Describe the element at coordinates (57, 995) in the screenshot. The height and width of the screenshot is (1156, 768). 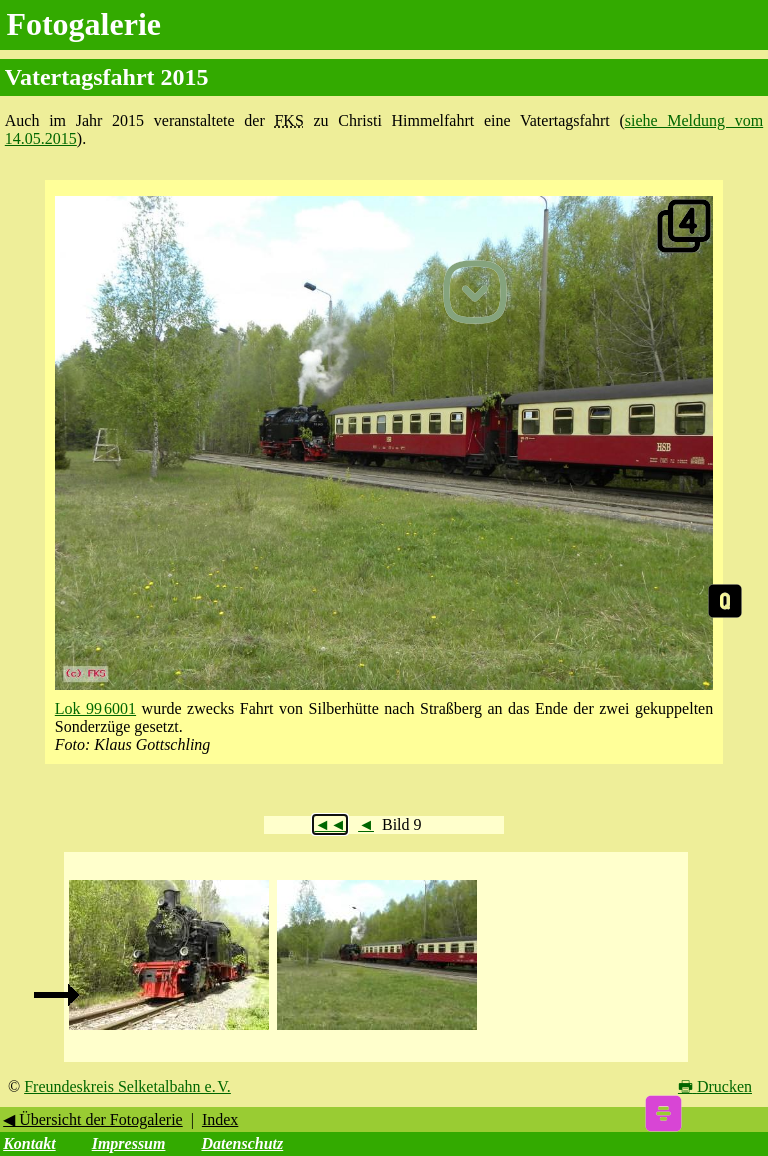
I see `proceed to the next step` at that location.